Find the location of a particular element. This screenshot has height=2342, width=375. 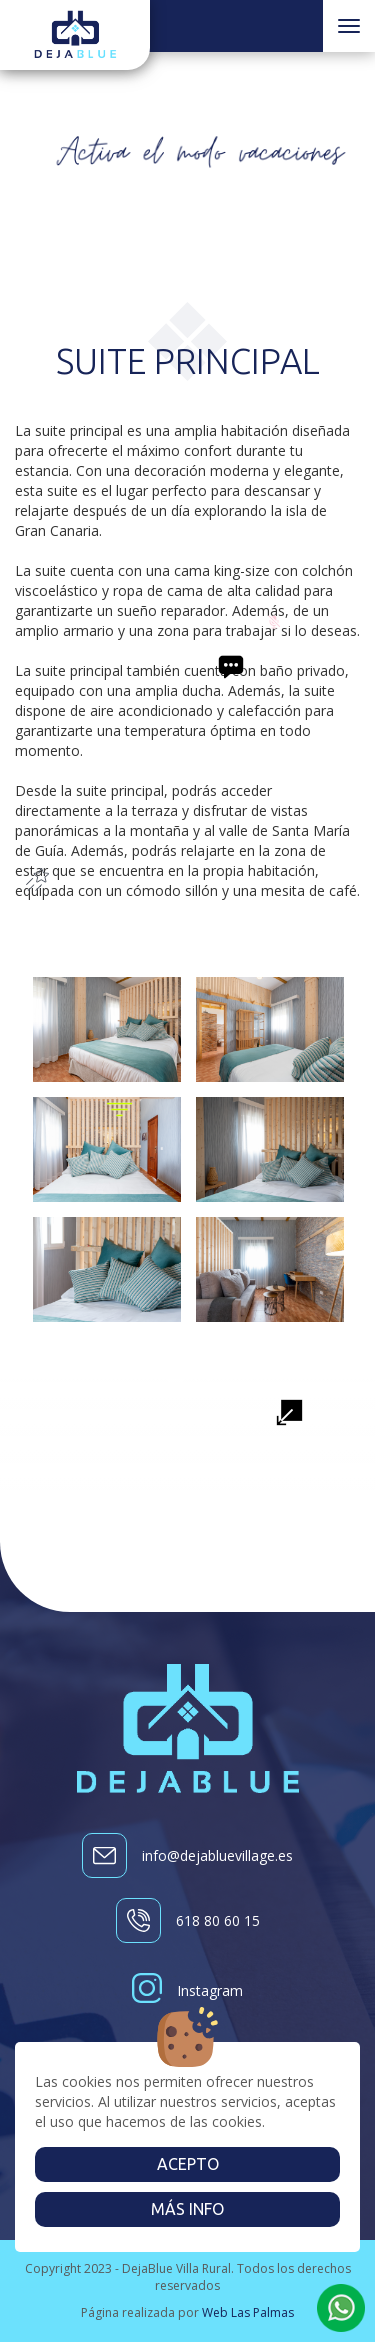

filter or sort content is located at coordinates (119, 1109).